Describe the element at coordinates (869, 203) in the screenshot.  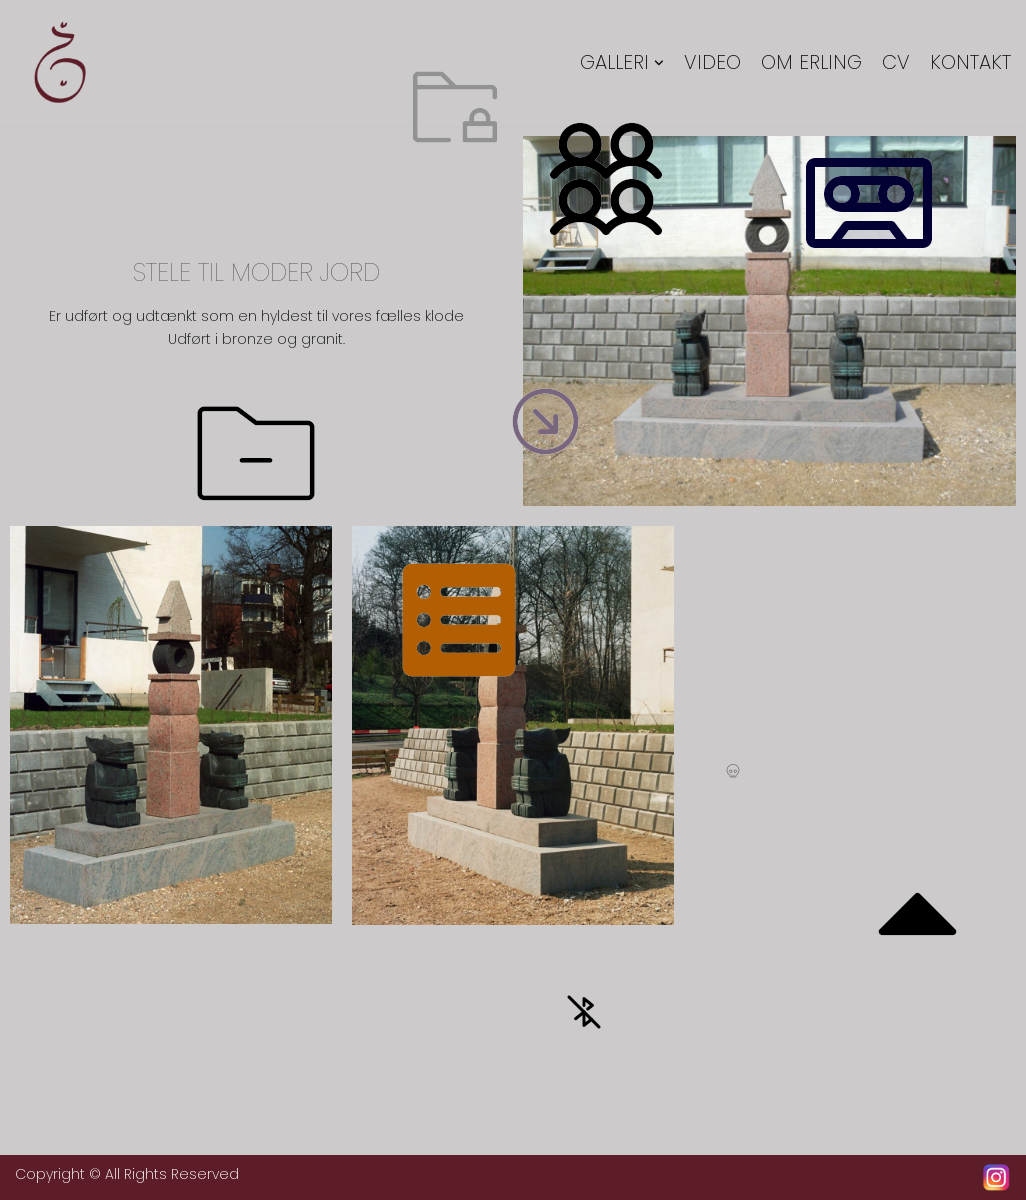
I see `access audio recordings or voice memos` at that location.